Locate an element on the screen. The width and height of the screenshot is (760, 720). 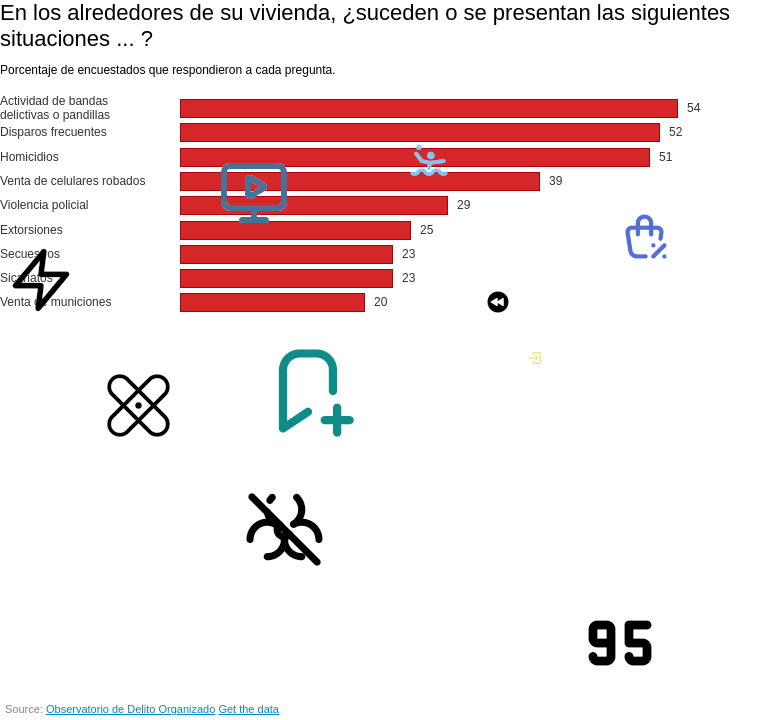
skip to previous track is located at coordinates (498, 302).